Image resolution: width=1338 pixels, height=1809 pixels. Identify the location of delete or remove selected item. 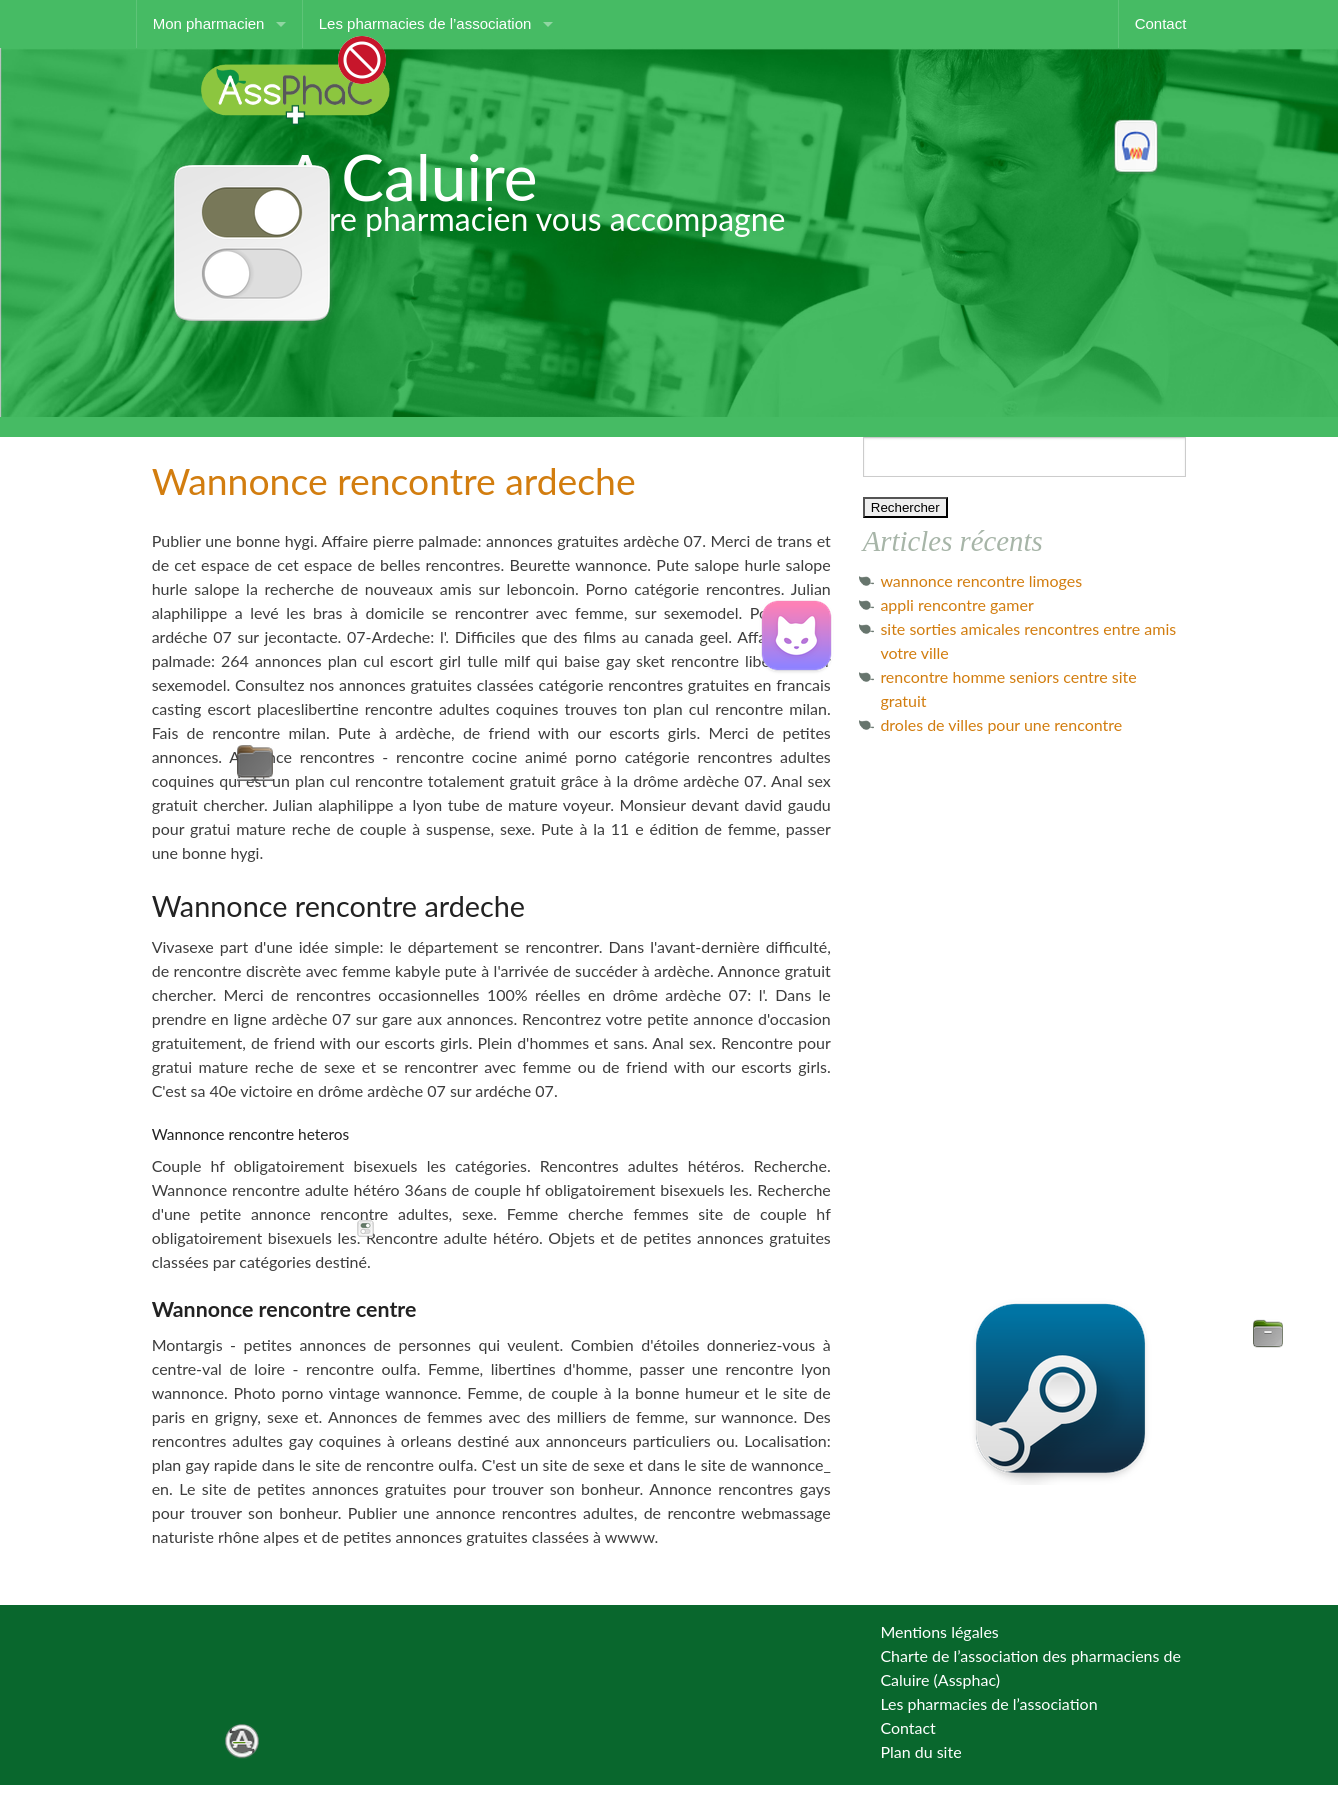
(362, 60).